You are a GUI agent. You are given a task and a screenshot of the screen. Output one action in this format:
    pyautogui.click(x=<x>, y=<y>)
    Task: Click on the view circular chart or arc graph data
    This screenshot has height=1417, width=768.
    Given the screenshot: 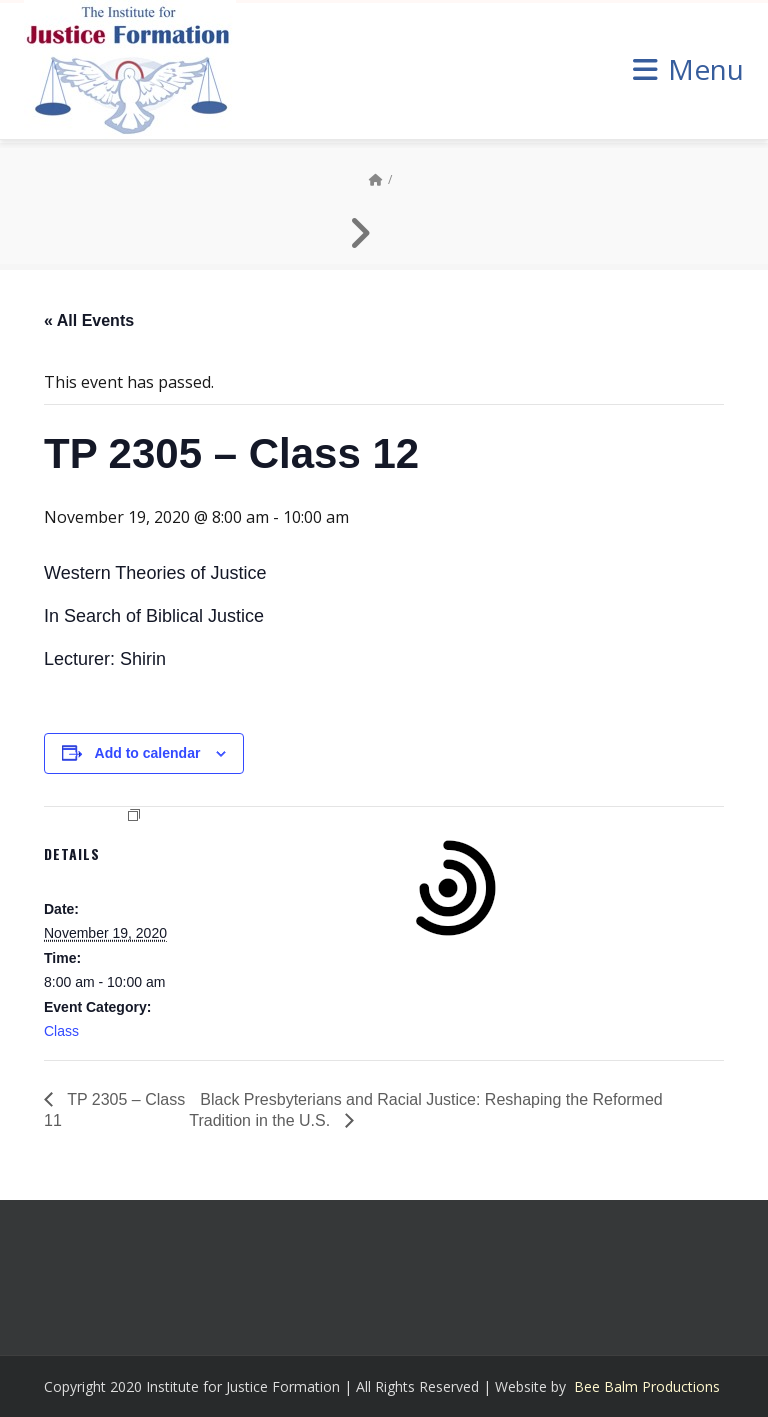 What is the action you would take?
    pyautogui.click(x=448, y=888)
    